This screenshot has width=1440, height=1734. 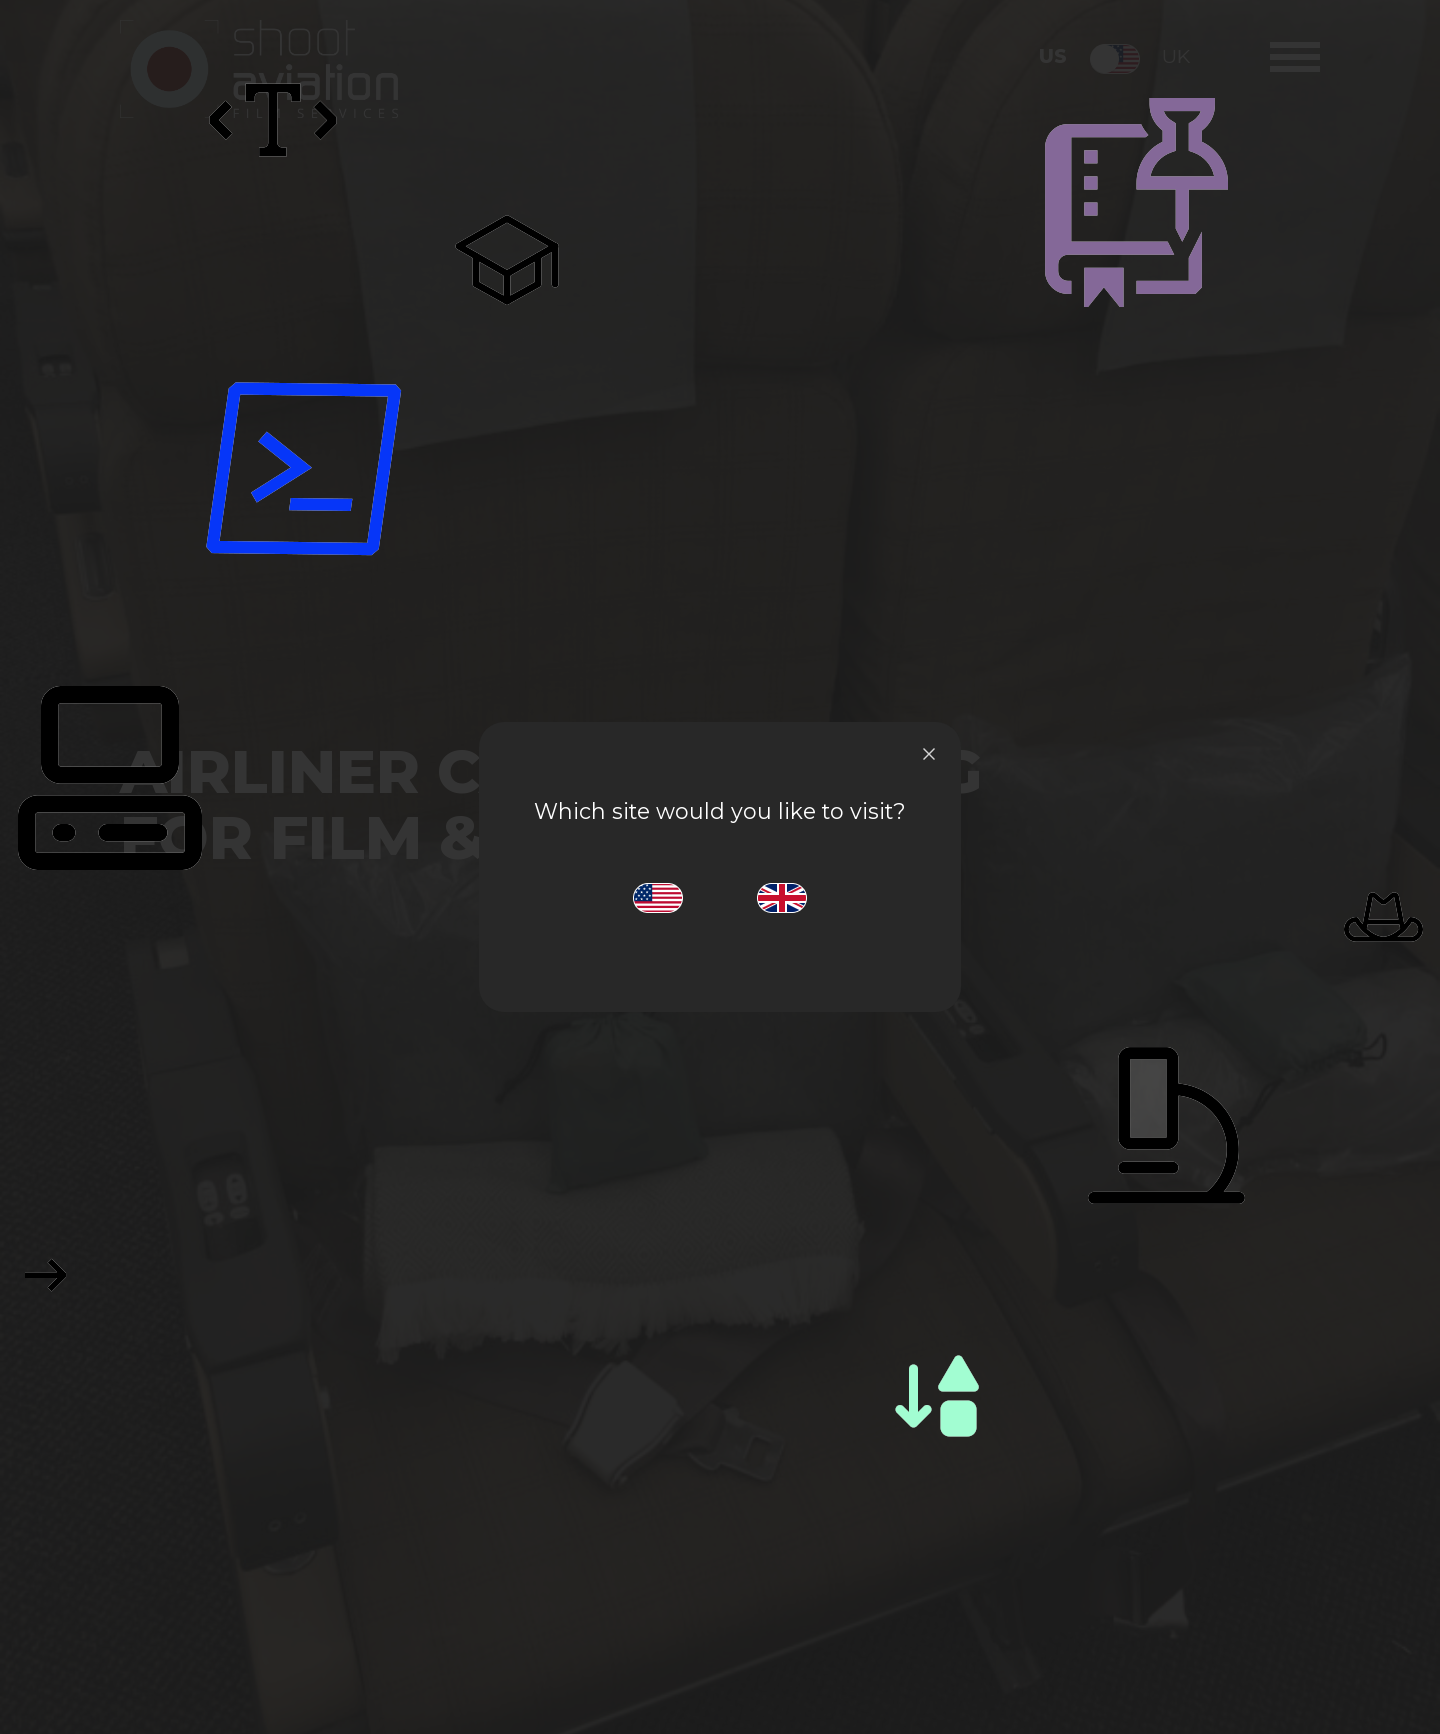 What do you see at coordinates (48, 1276) in the screenshot?
I see `navigate to the next item` at bounding box center [48, 1276].